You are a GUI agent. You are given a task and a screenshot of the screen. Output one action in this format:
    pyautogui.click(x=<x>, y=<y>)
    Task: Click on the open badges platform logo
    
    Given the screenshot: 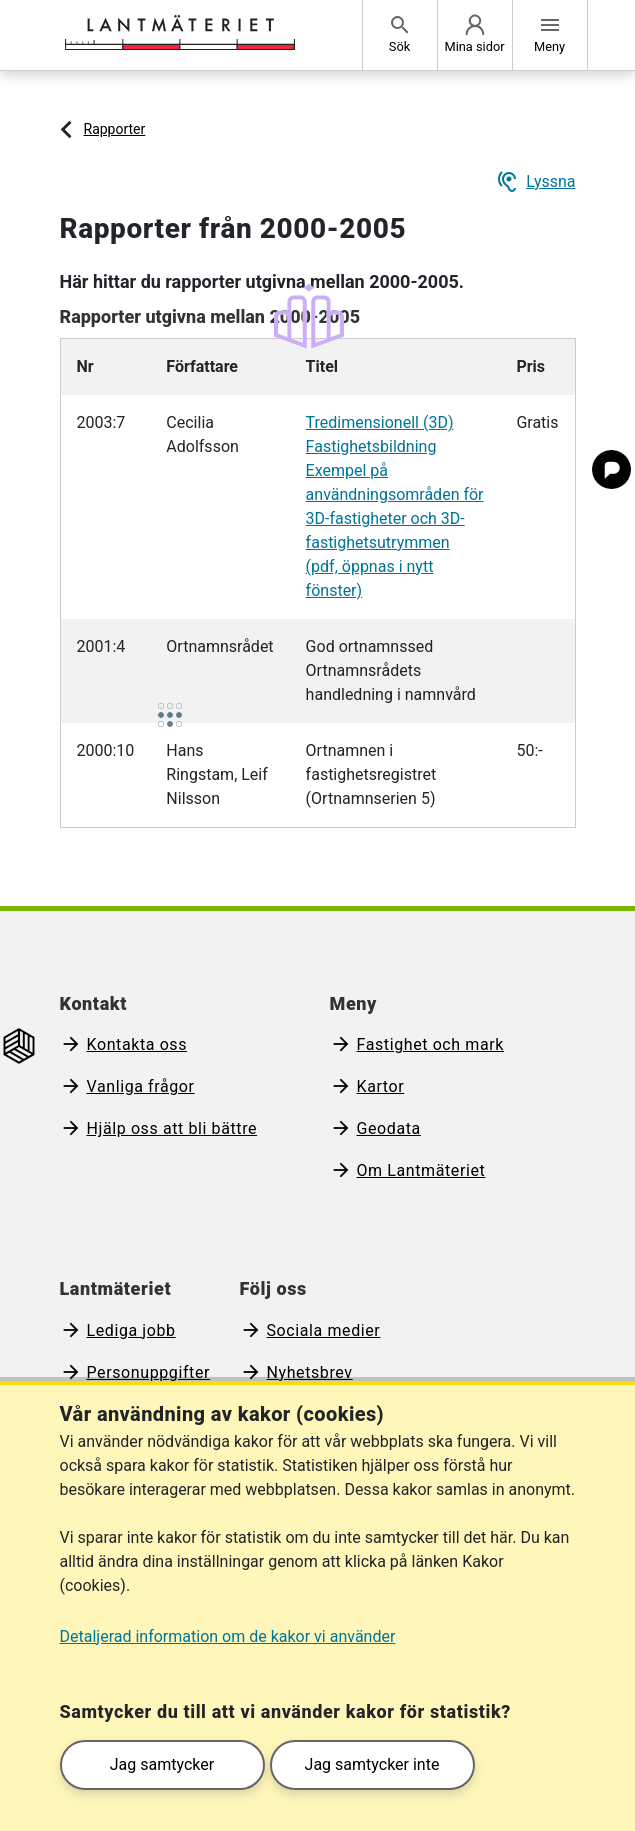 What is the action you would take?
    pyautogui.click(x=19, y=1046)
    